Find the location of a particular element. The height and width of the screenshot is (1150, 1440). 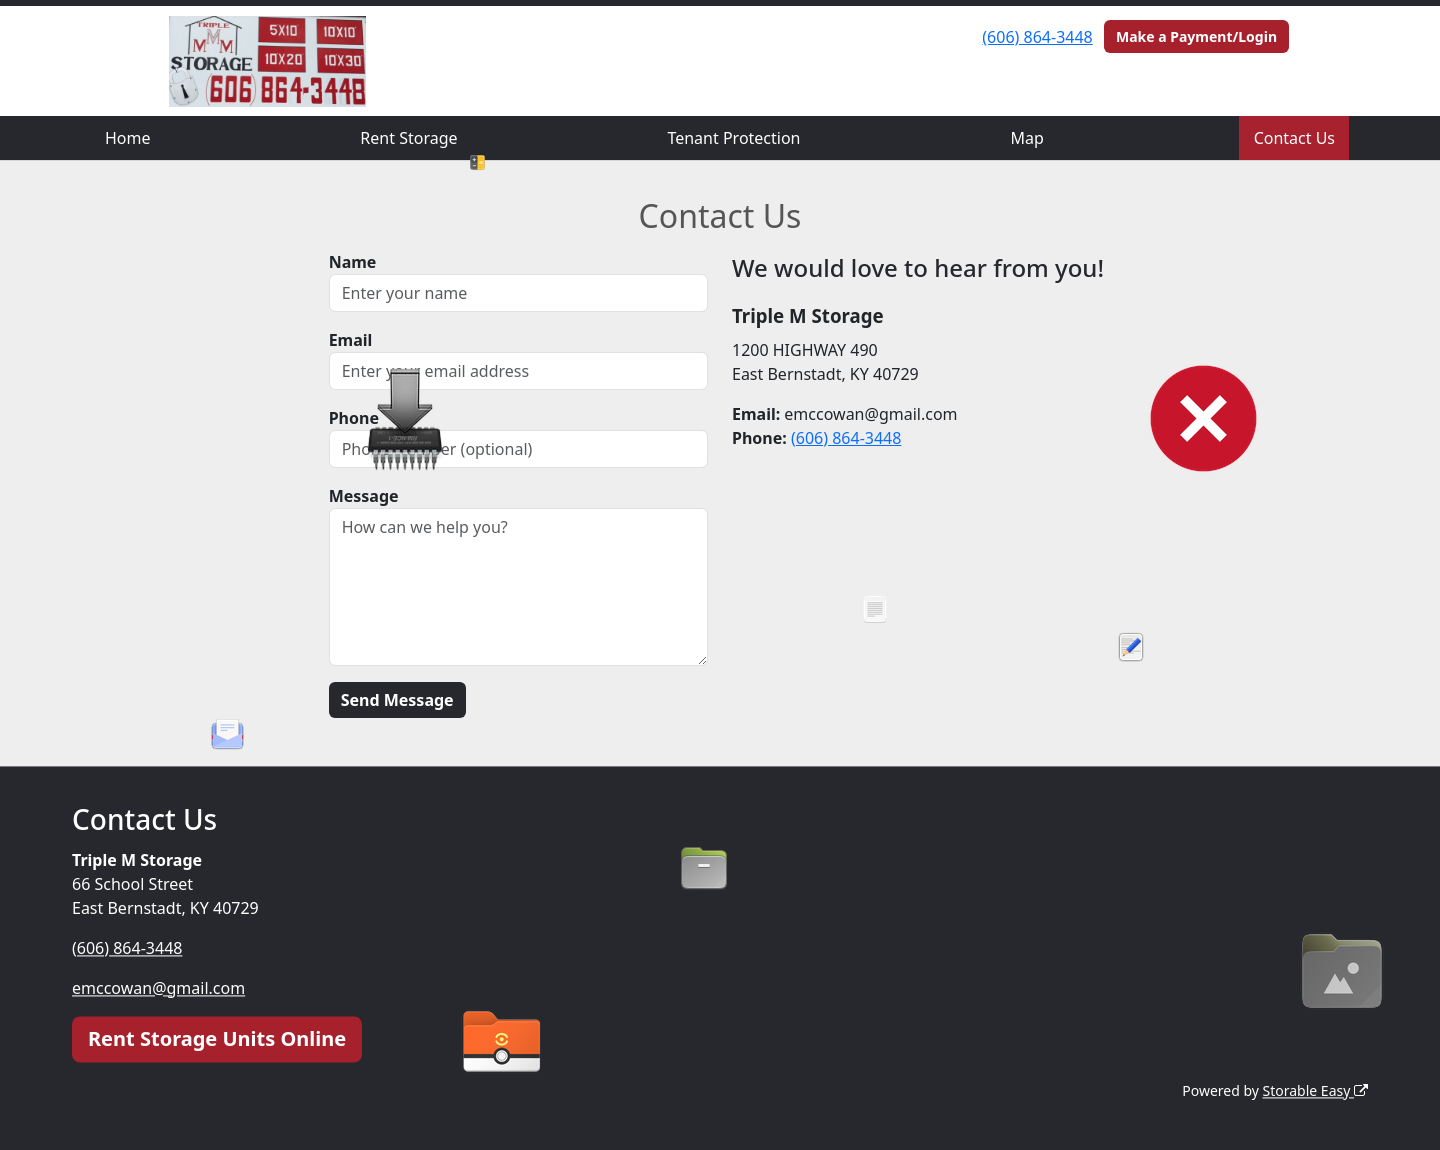

stop or cancel the current action is located at coordinates (1203, 418).